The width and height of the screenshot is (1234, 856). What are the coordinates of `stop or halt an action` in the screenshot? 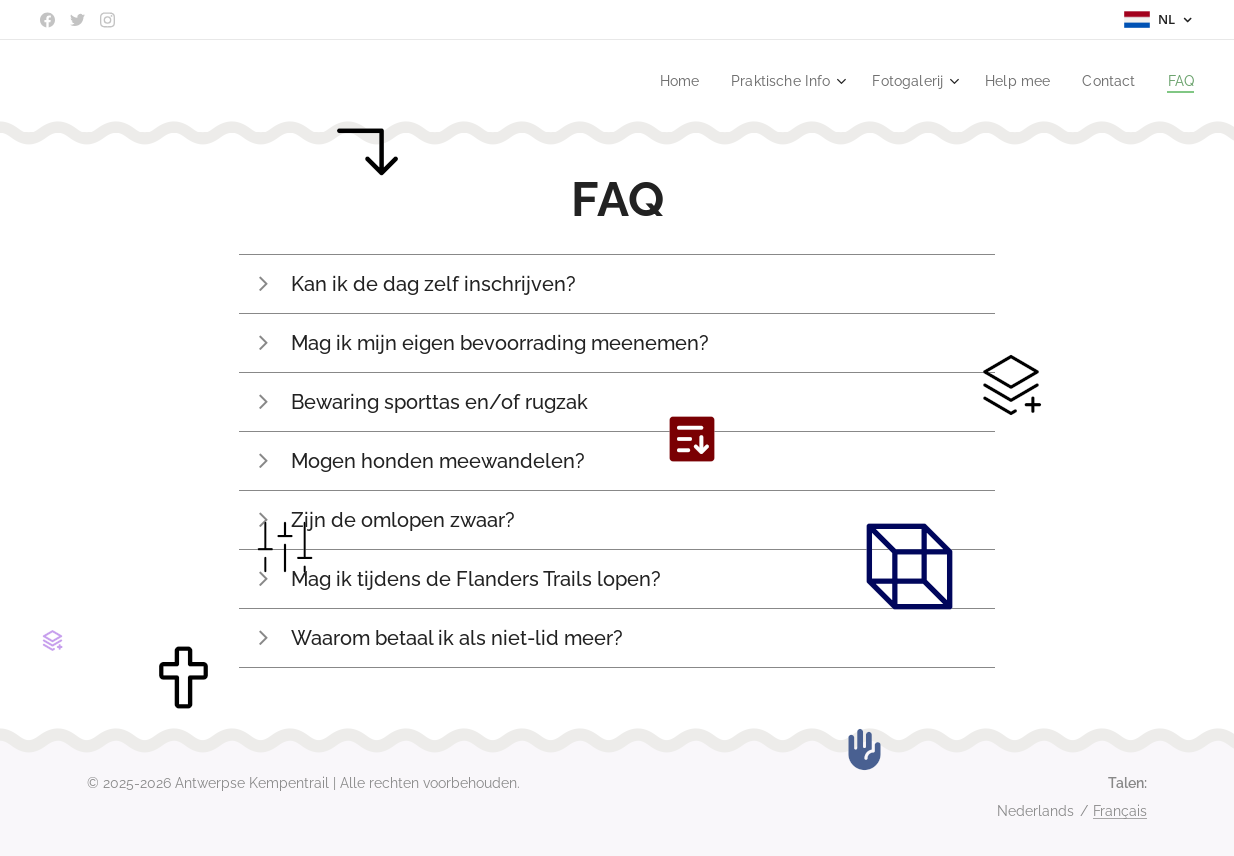 It's located at (864, 749).